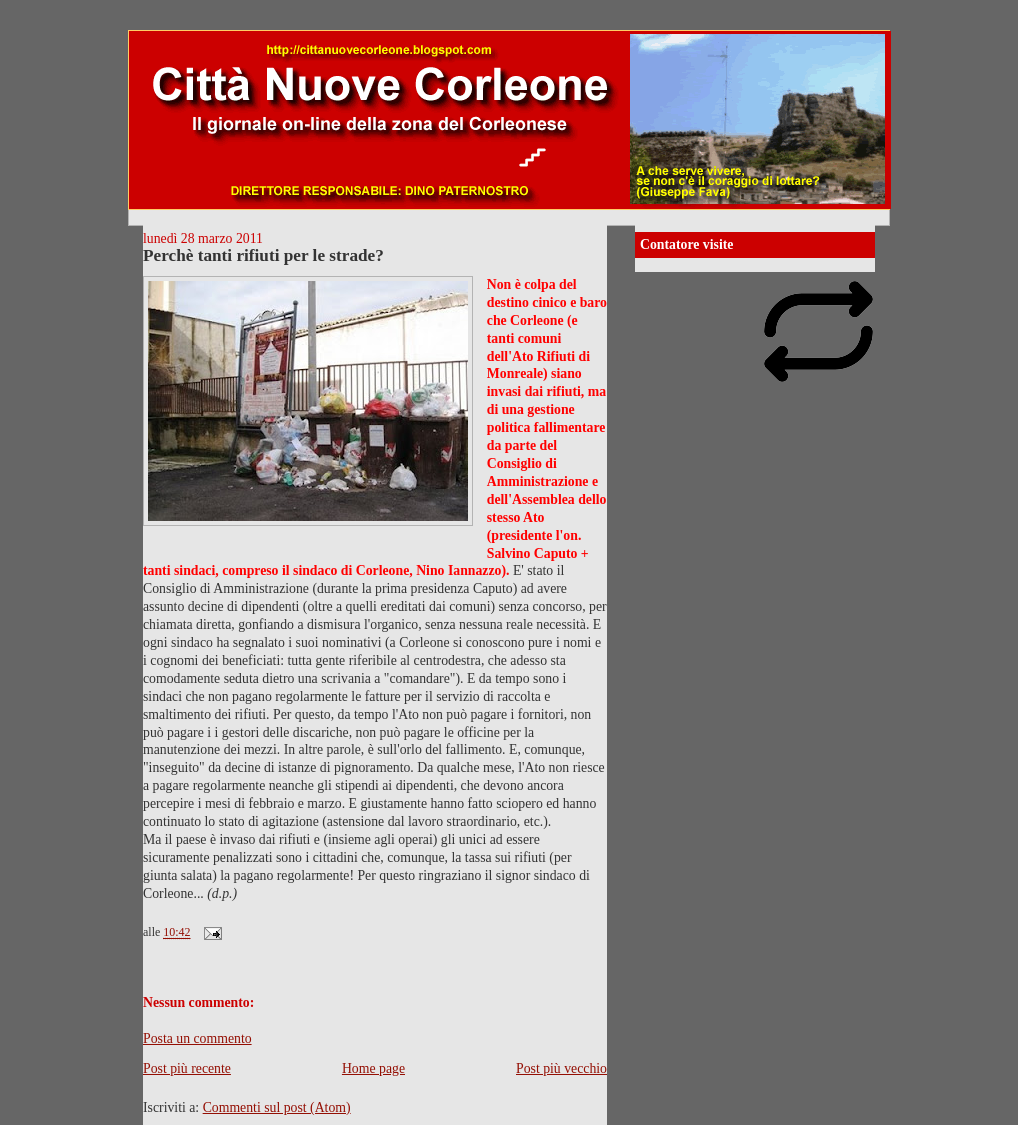  Describe the element at coordinates (532, 157) in the screenshot. I see `view steps or stairs in a building map` at that location.